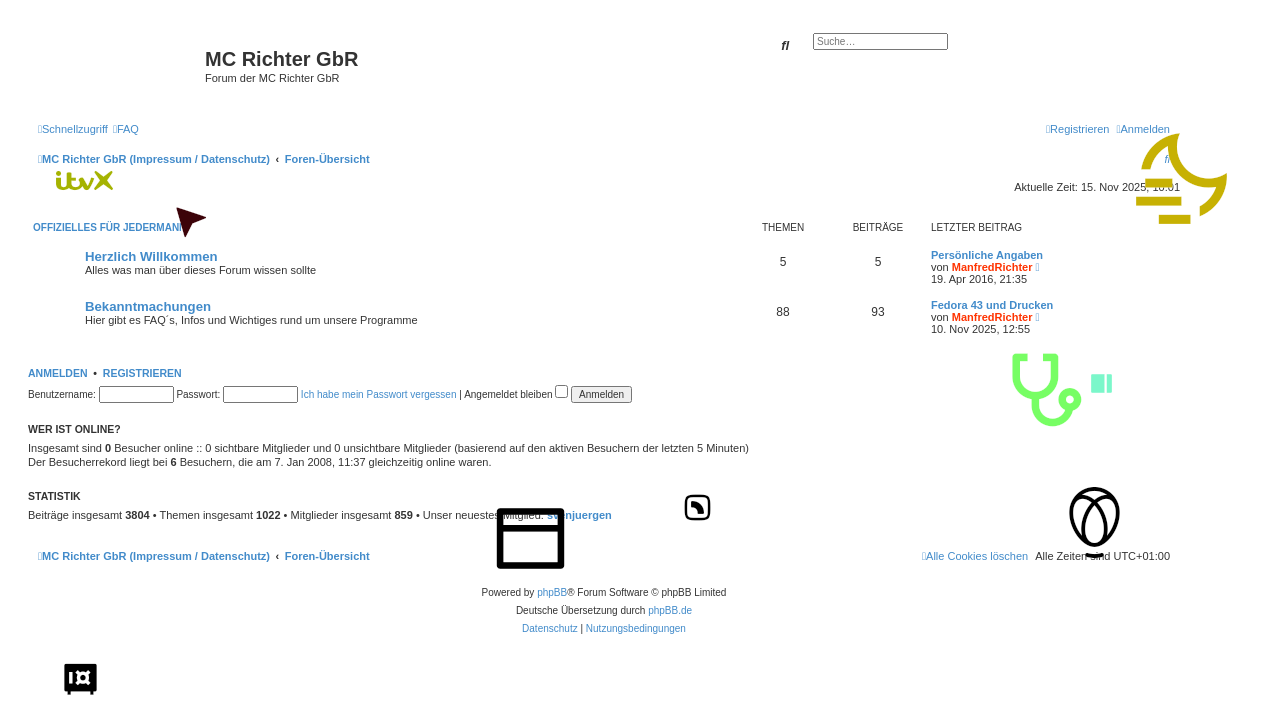  What do you see at coordinates (80, 678) in the screenshot?
I see `access secure storage or vault` at bounding box center [80, 678].